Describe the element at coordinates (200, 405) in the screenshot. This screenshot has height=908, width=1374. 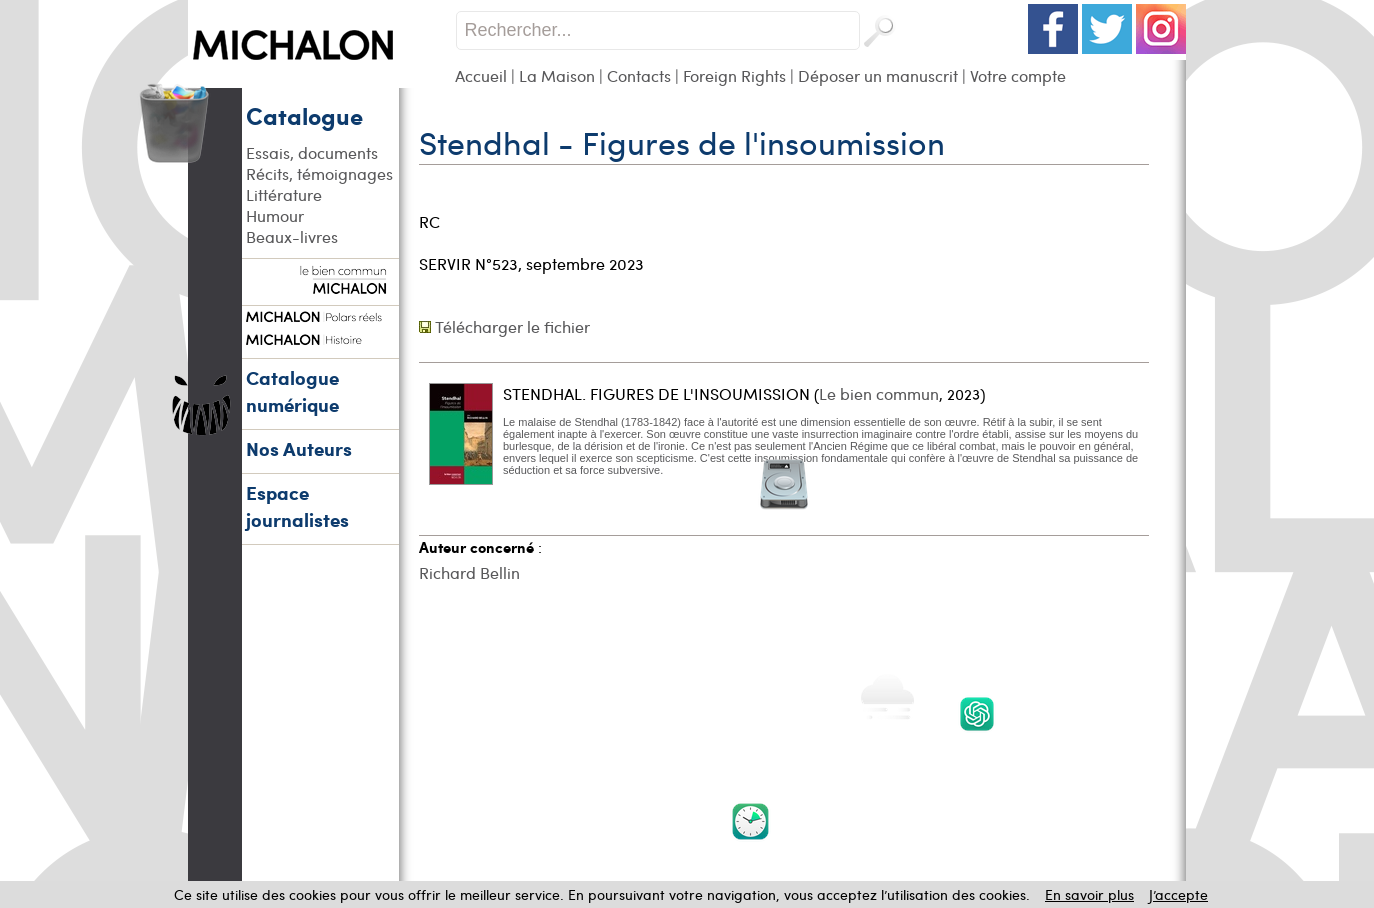
I see `indicates a villain or enemy character` at that location.